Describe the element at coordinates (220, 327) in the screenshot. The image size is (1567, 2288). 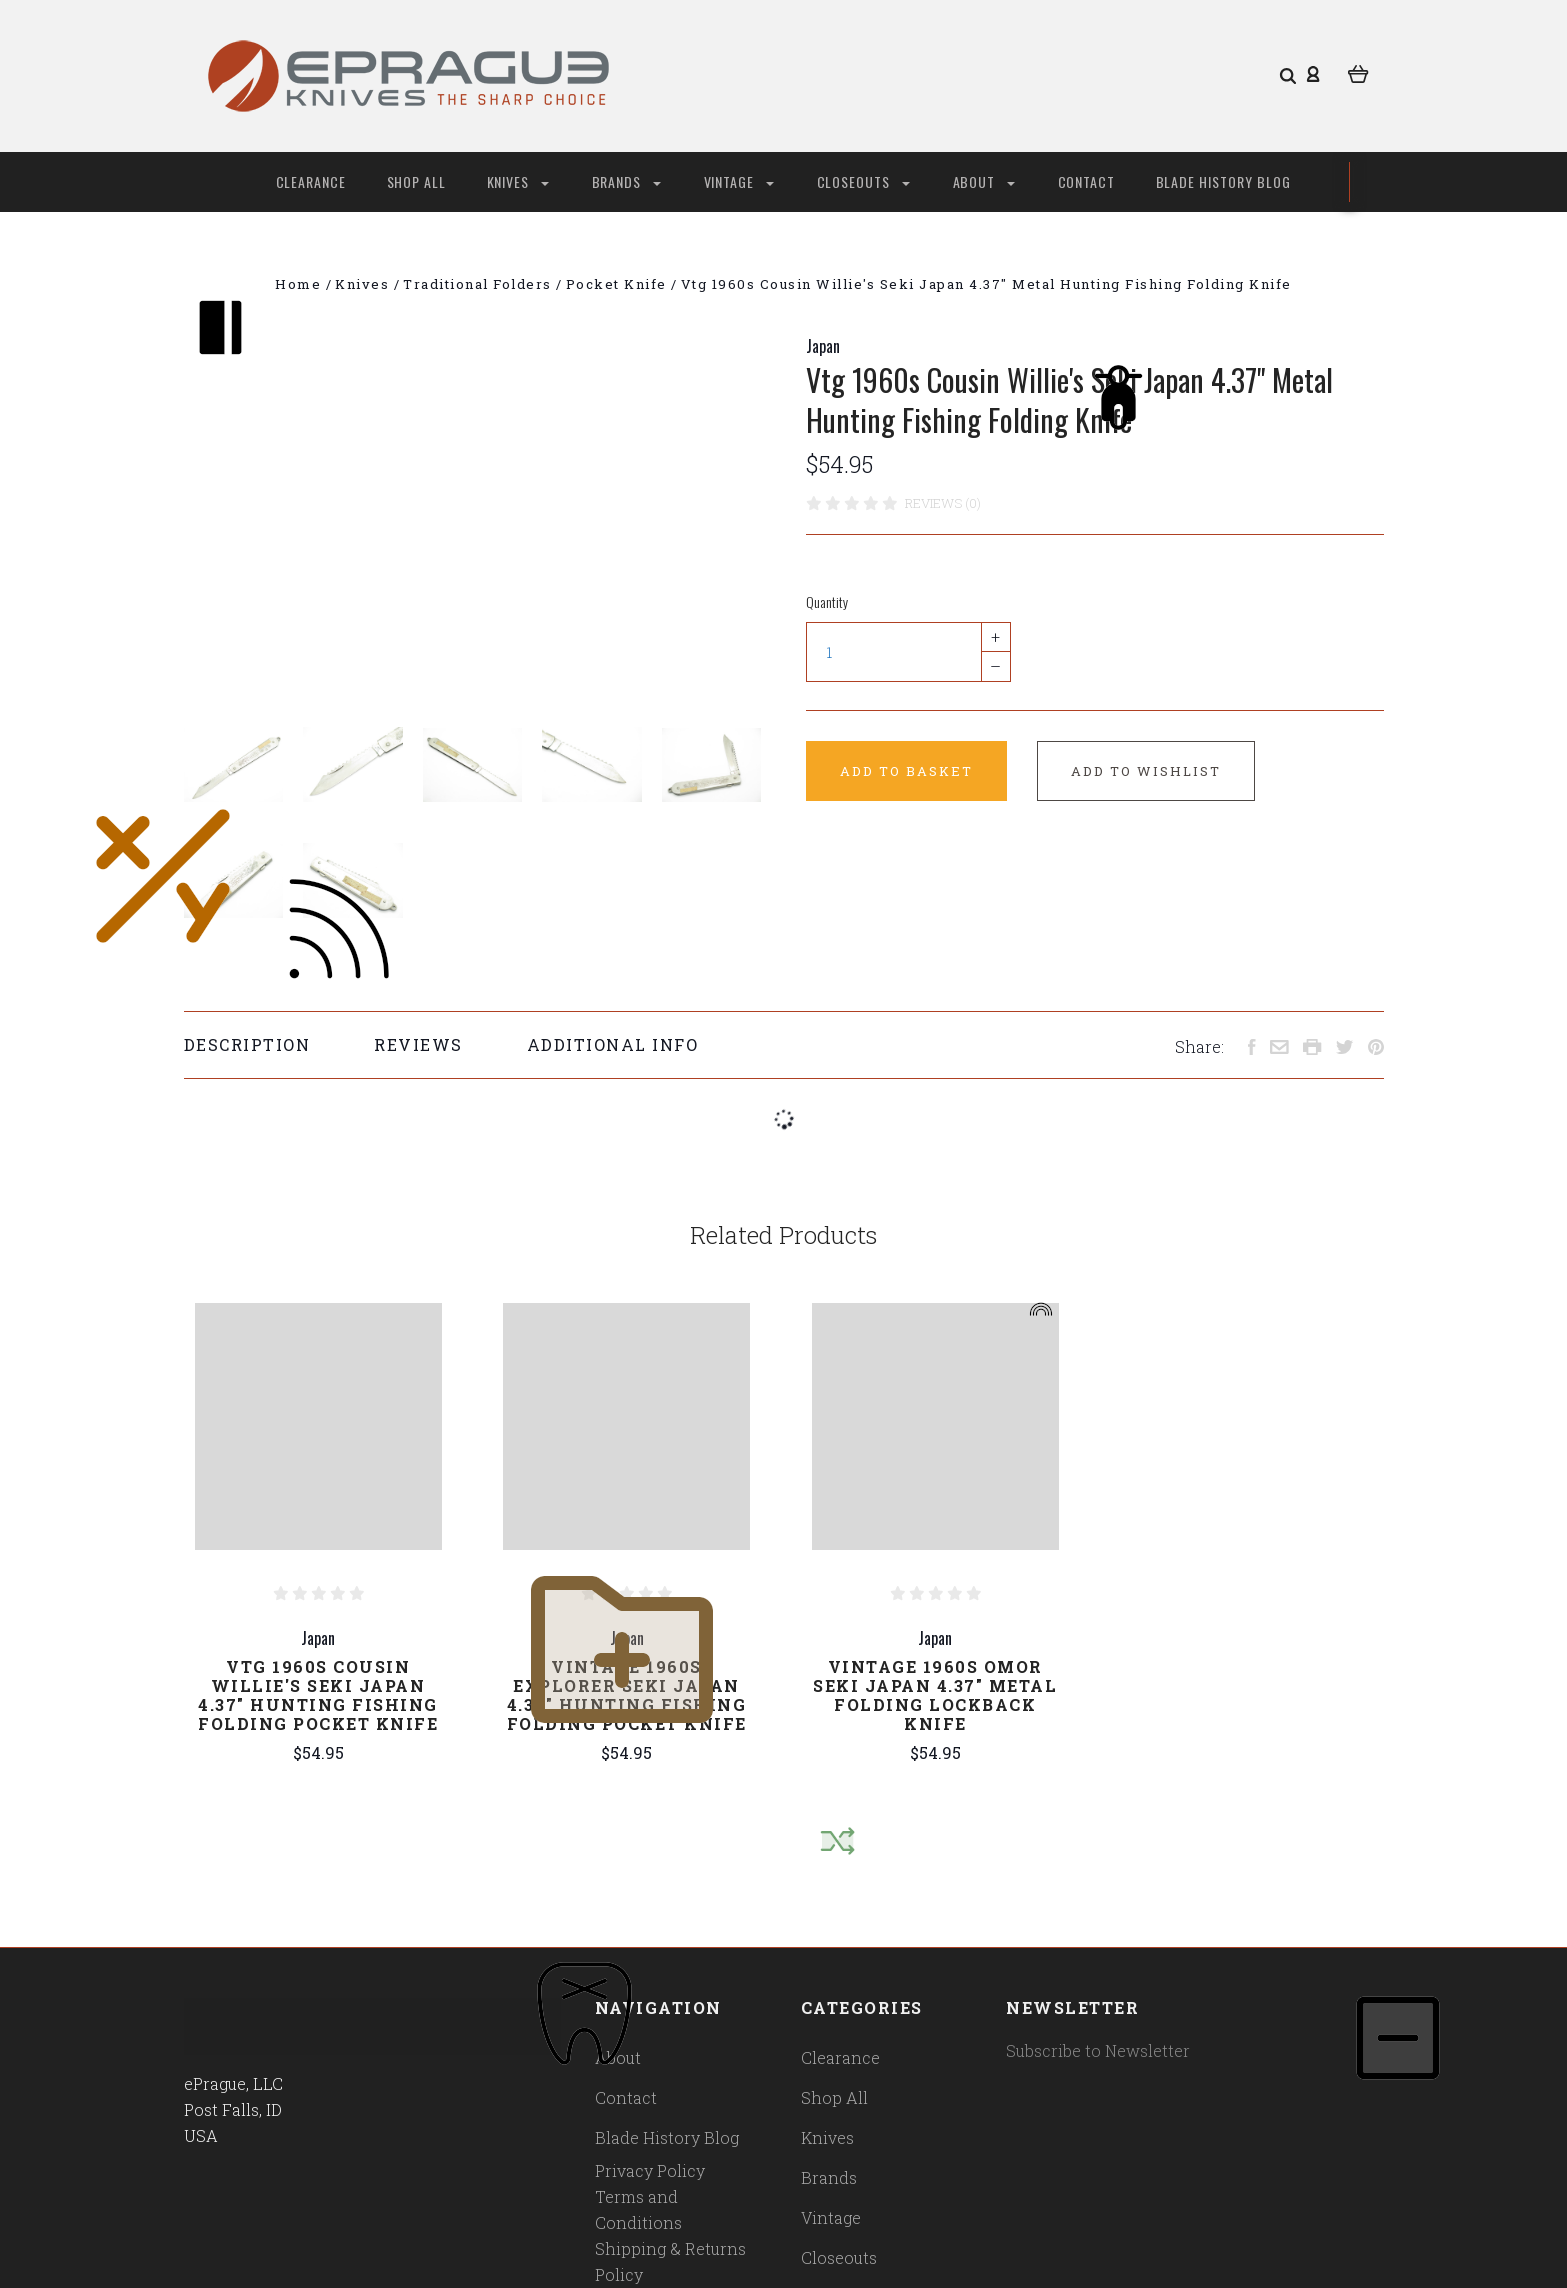
I see `open your journal or diary` at that location.